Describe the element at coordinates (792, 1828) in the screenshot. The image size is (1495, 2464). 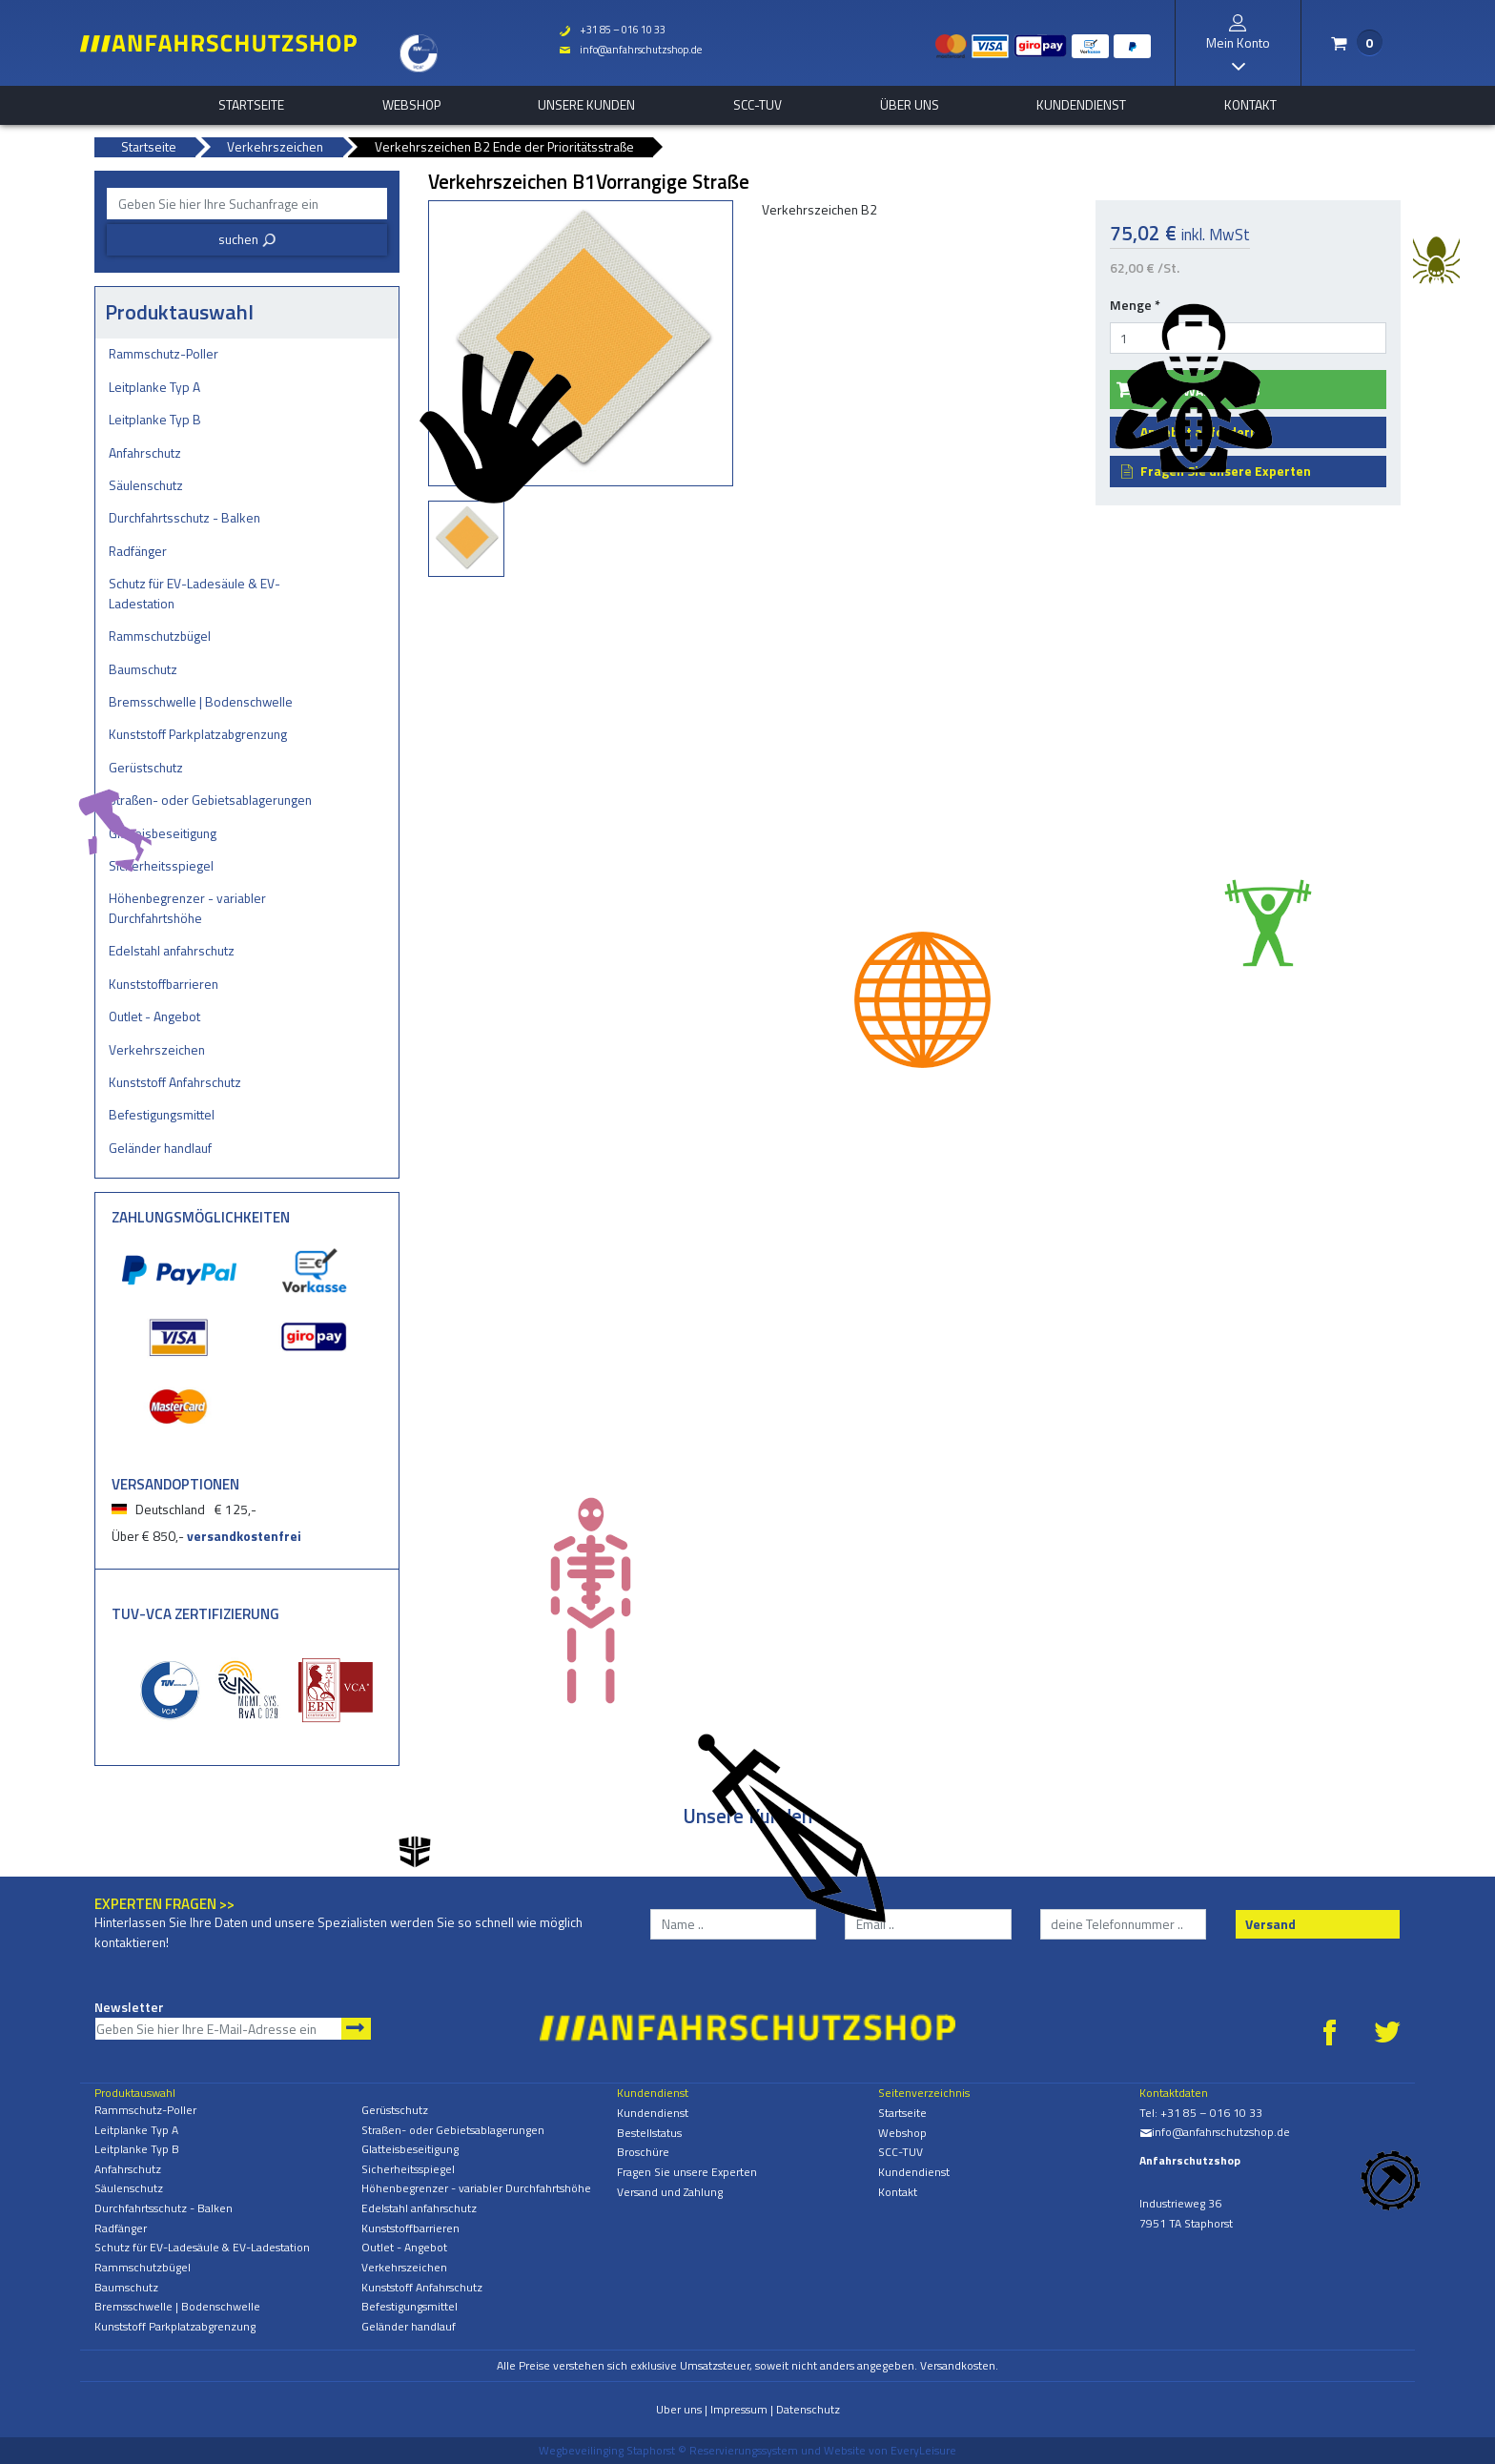
I see `attack or strike action in combat` at that location.